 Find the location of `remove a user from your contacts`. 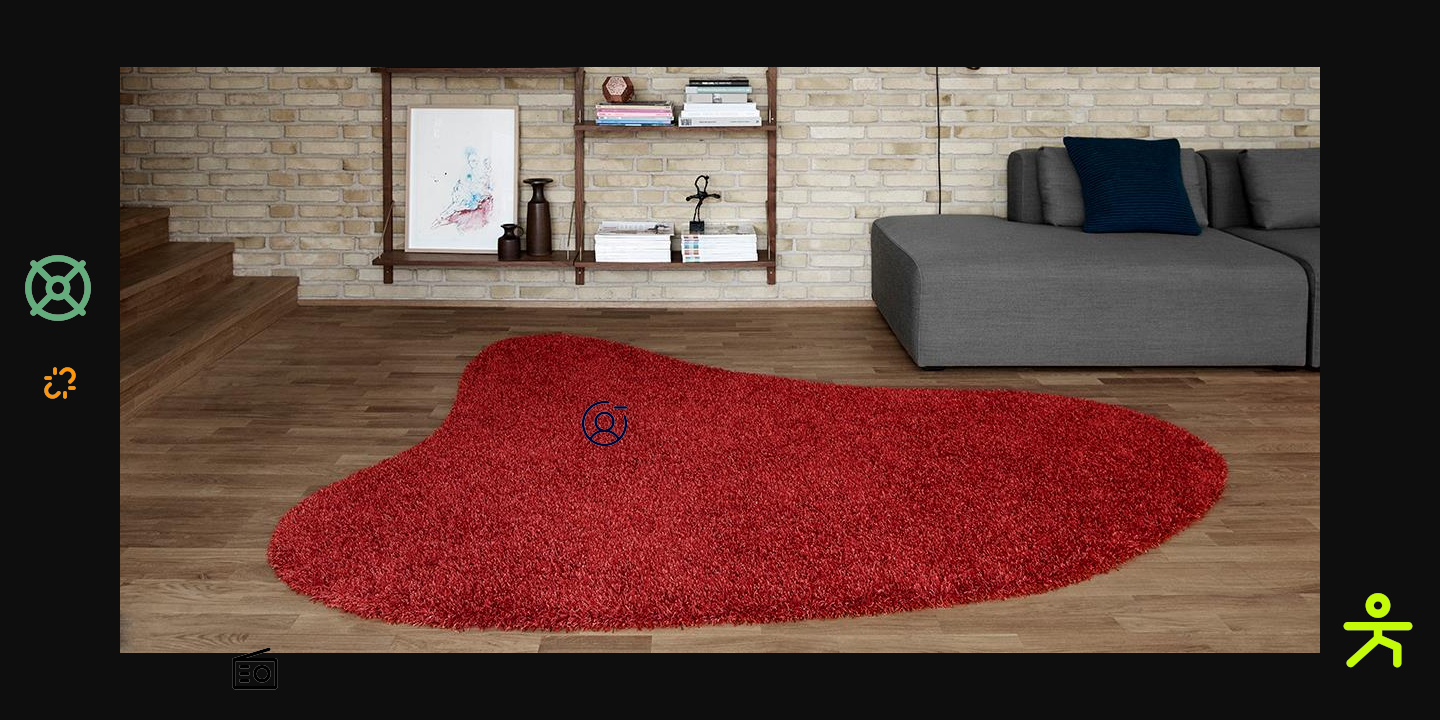

remove a user from your contacts is located at coordinates (604, 423).